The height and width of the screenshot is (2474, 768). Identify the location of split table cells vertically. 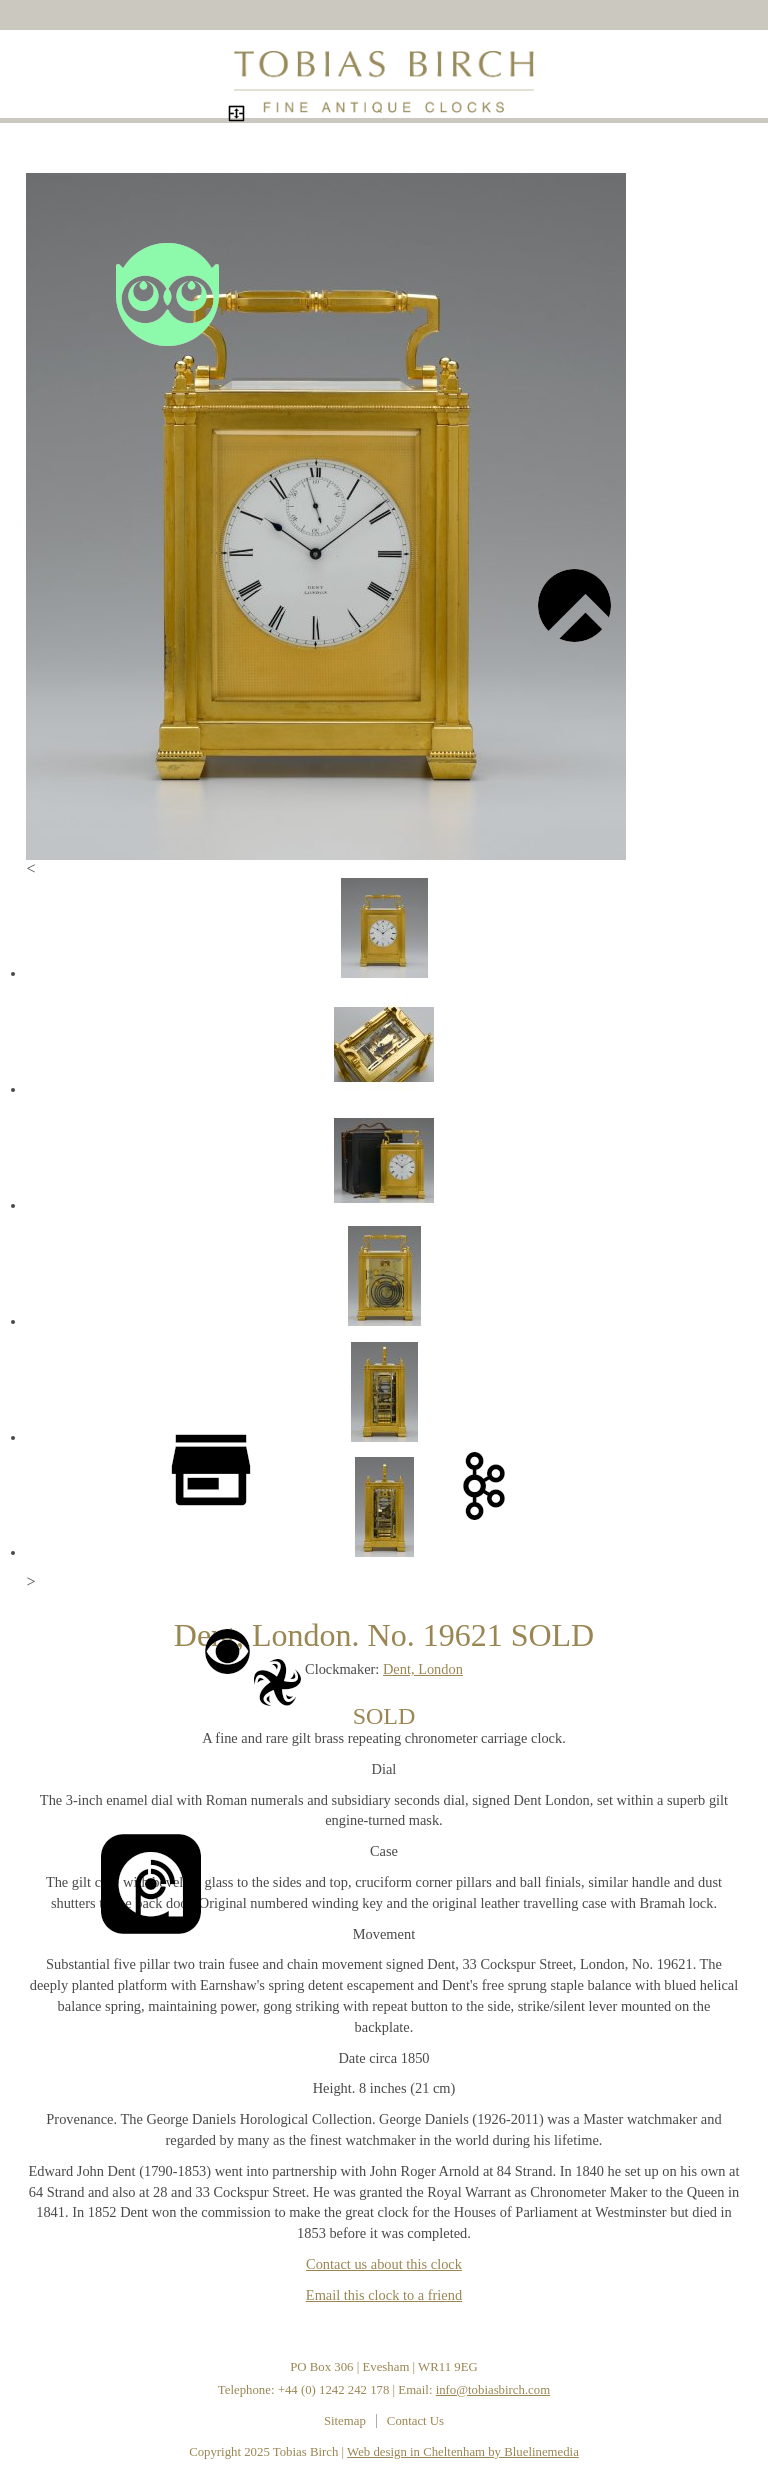
(236, 113).